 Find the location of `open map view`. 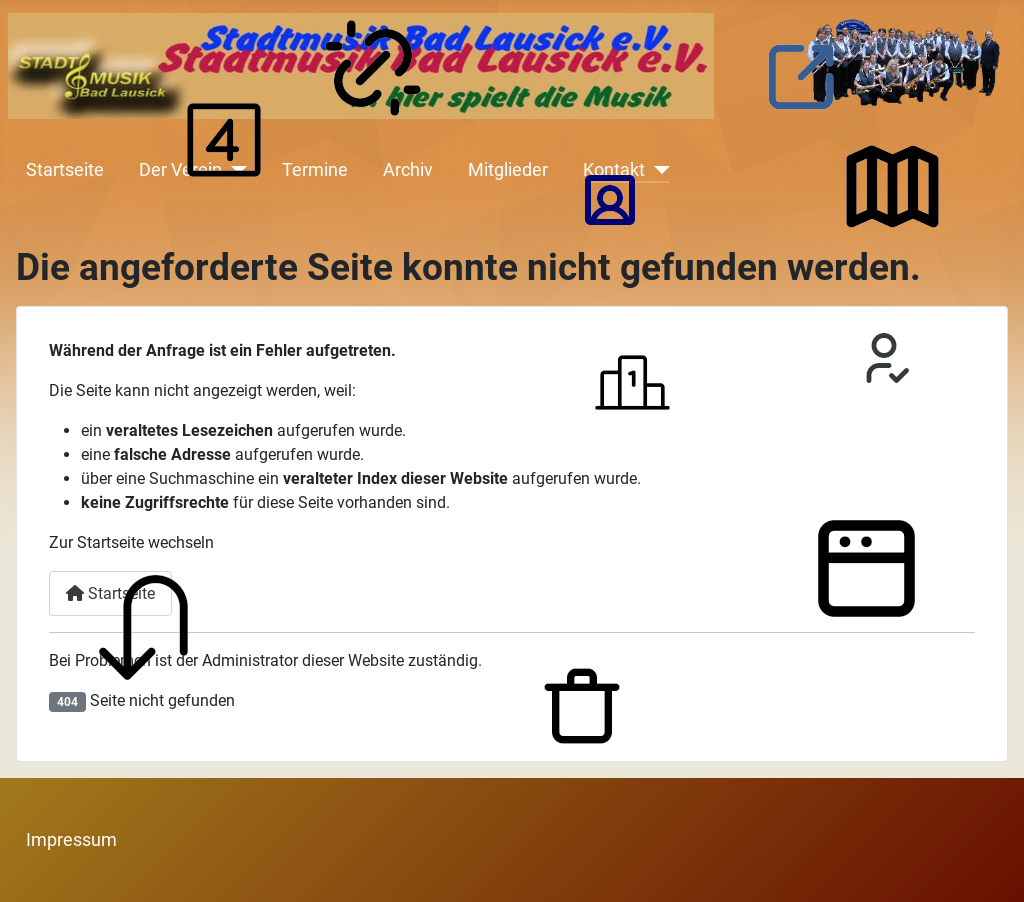

open map view is located at coordinates (892, 186).